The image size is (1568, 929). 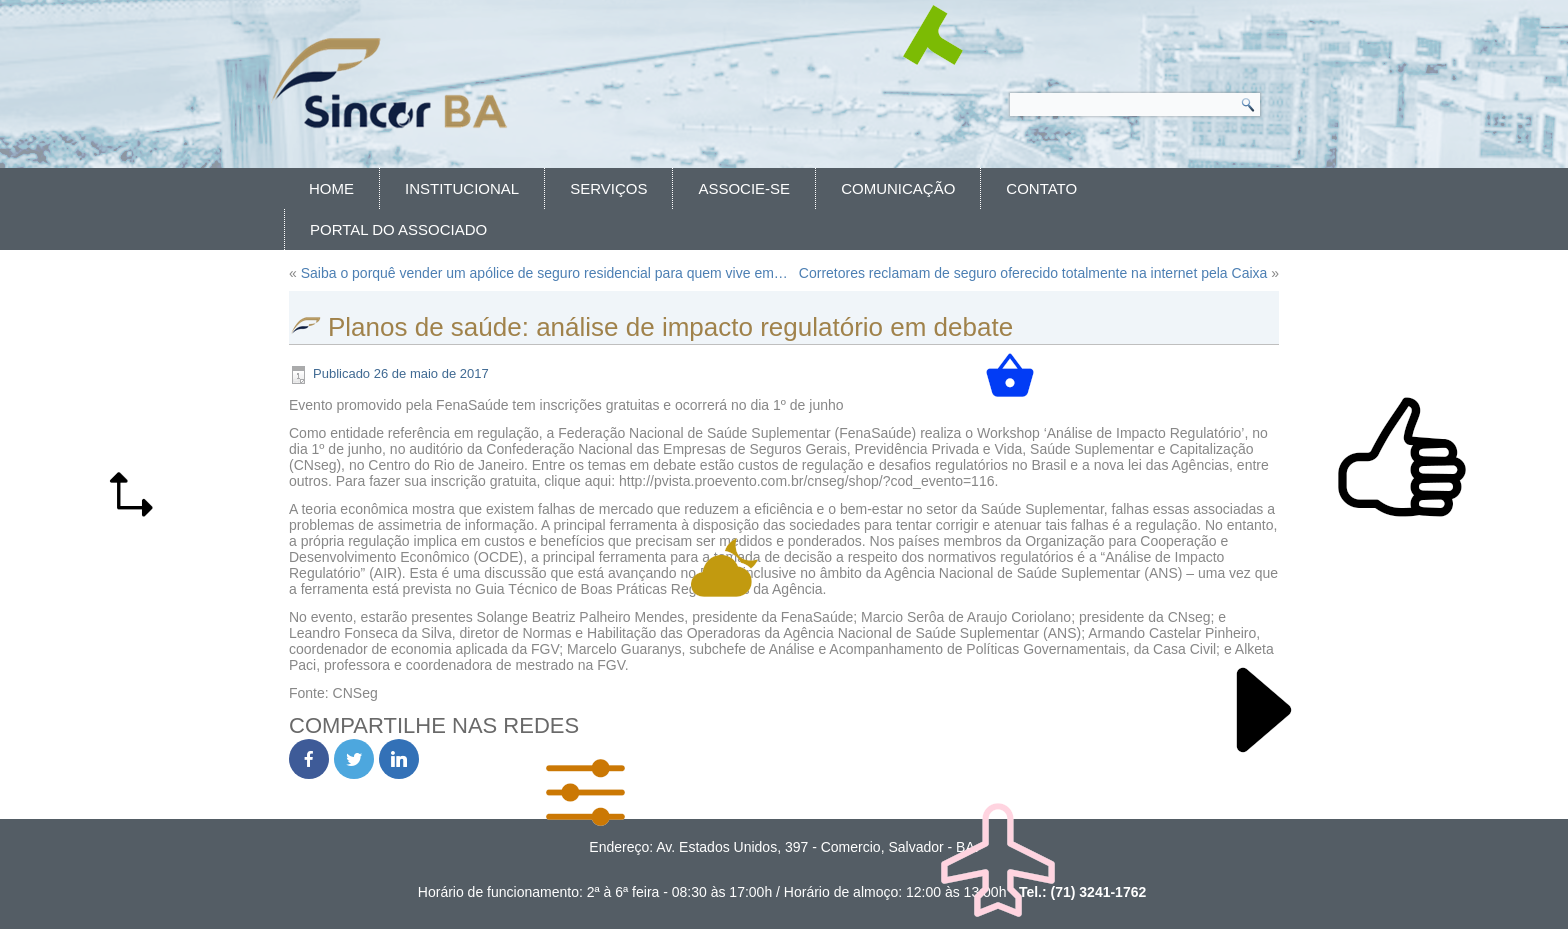 I want to click on indicates cloudy night weather conditions, so click(x=724, y=567).